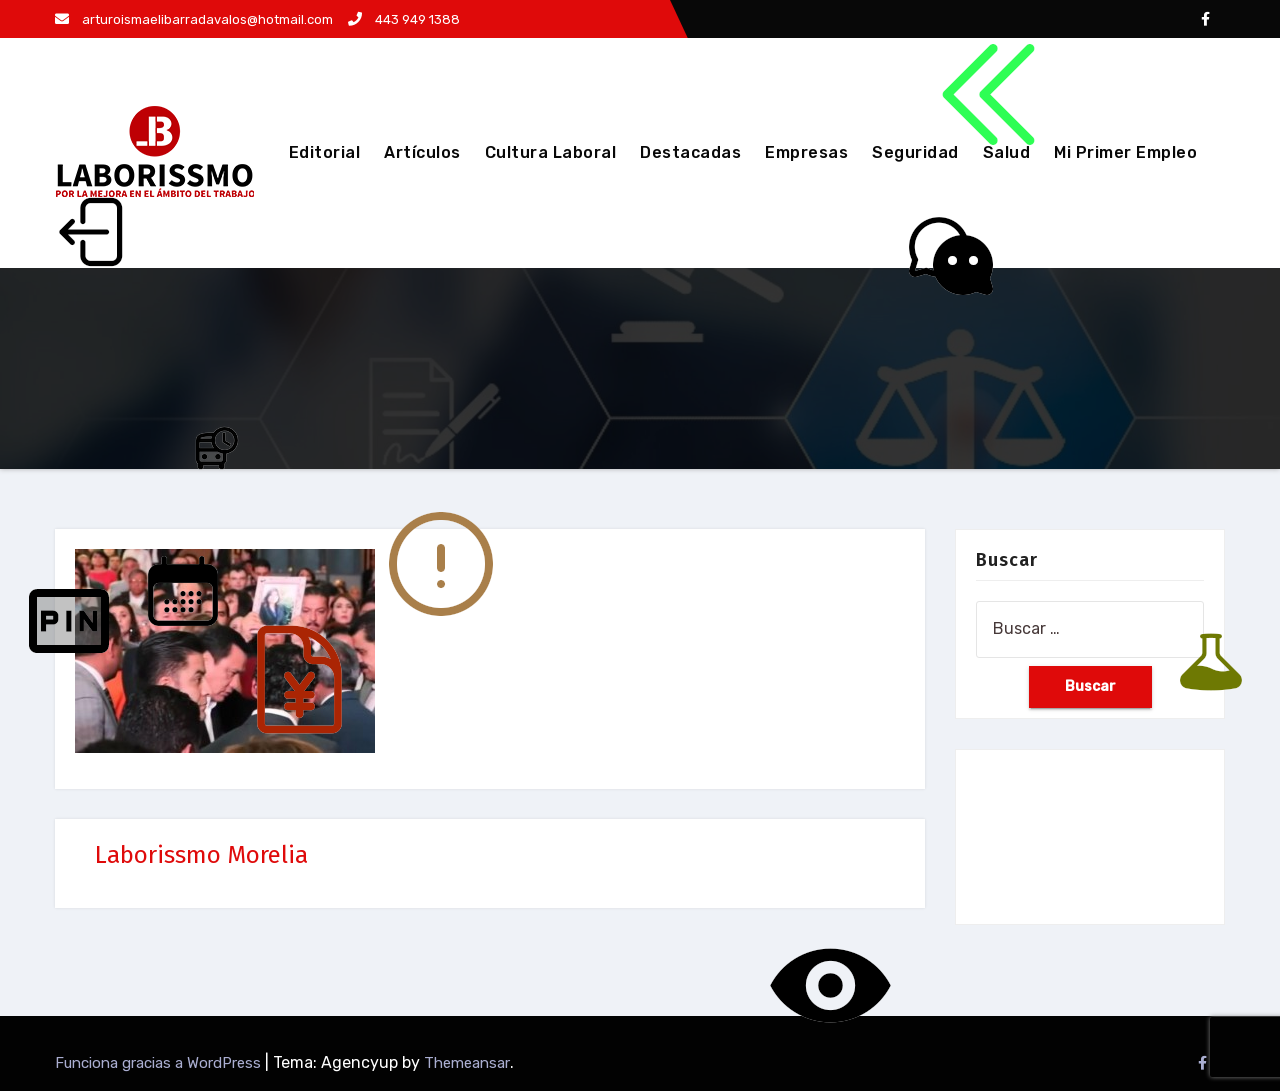 This screenshot has width=1280, height=1091. I want to click on access experimental or beta features, so click(1211, 662).